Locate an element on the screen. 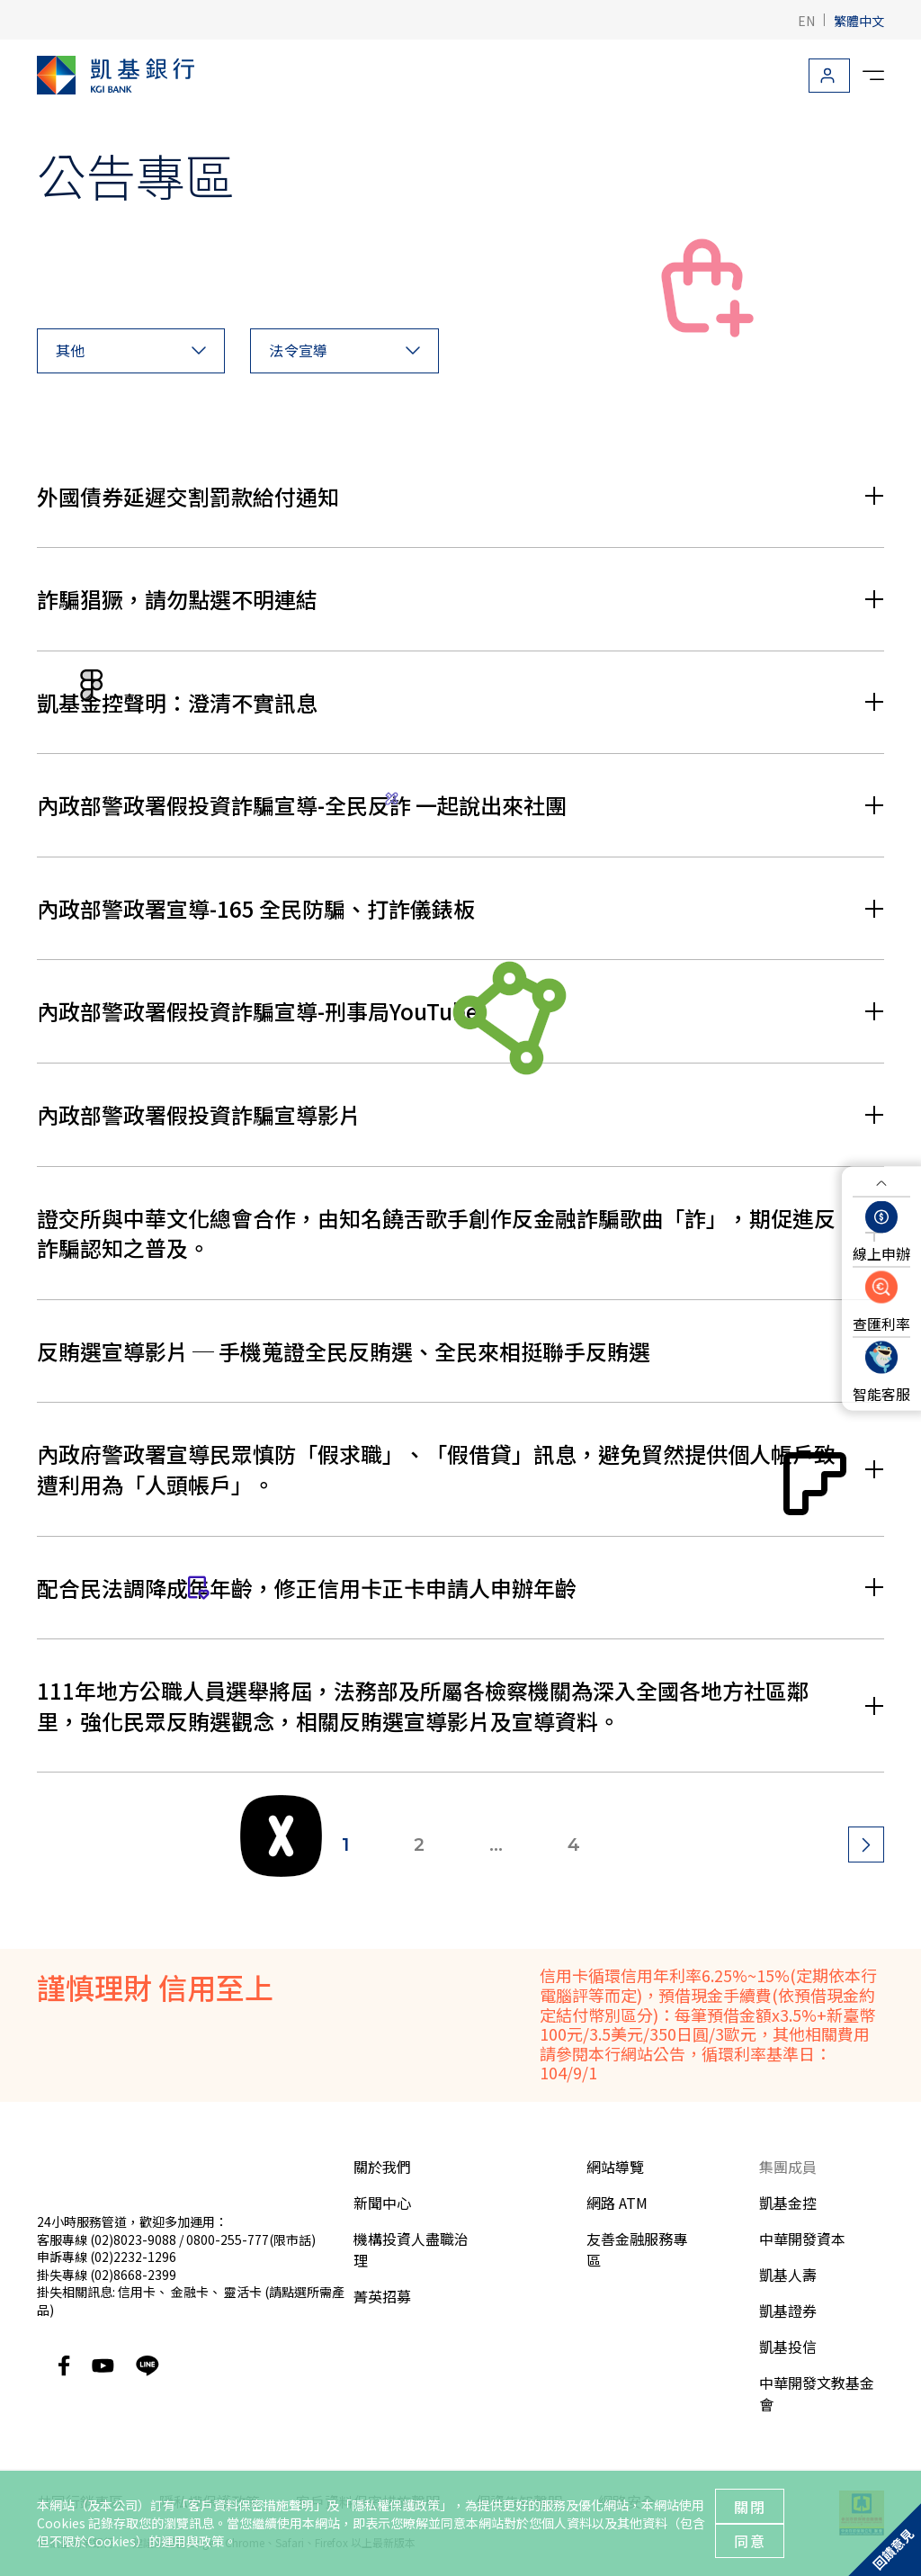  open figma design file is located at coordinates (91, 685).